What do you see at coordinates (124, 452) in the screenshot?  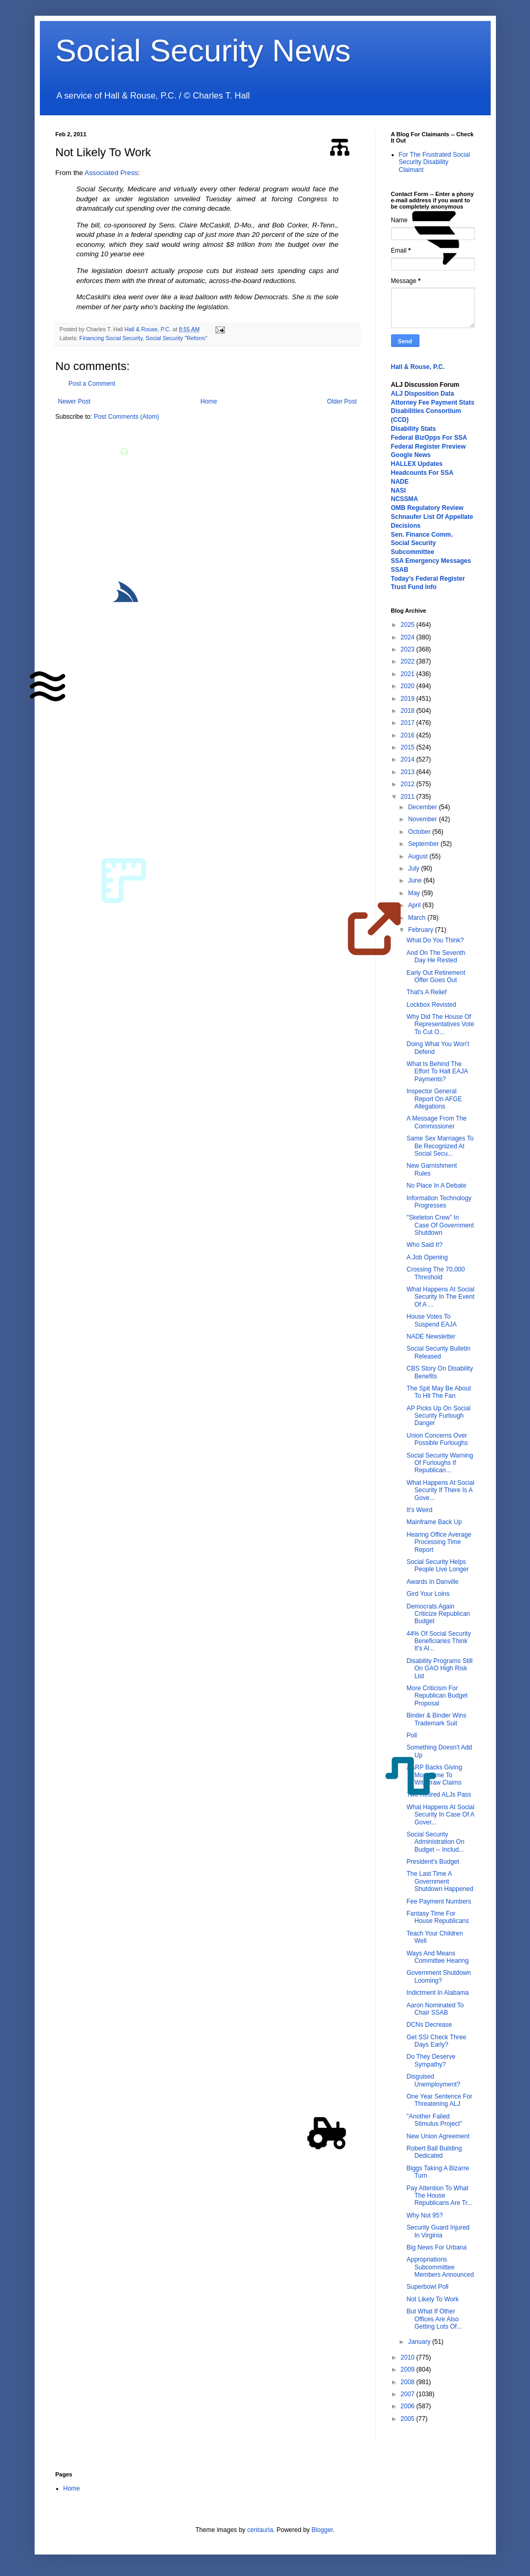 I see `listen to audio or music` at bounding box center [124, 452].